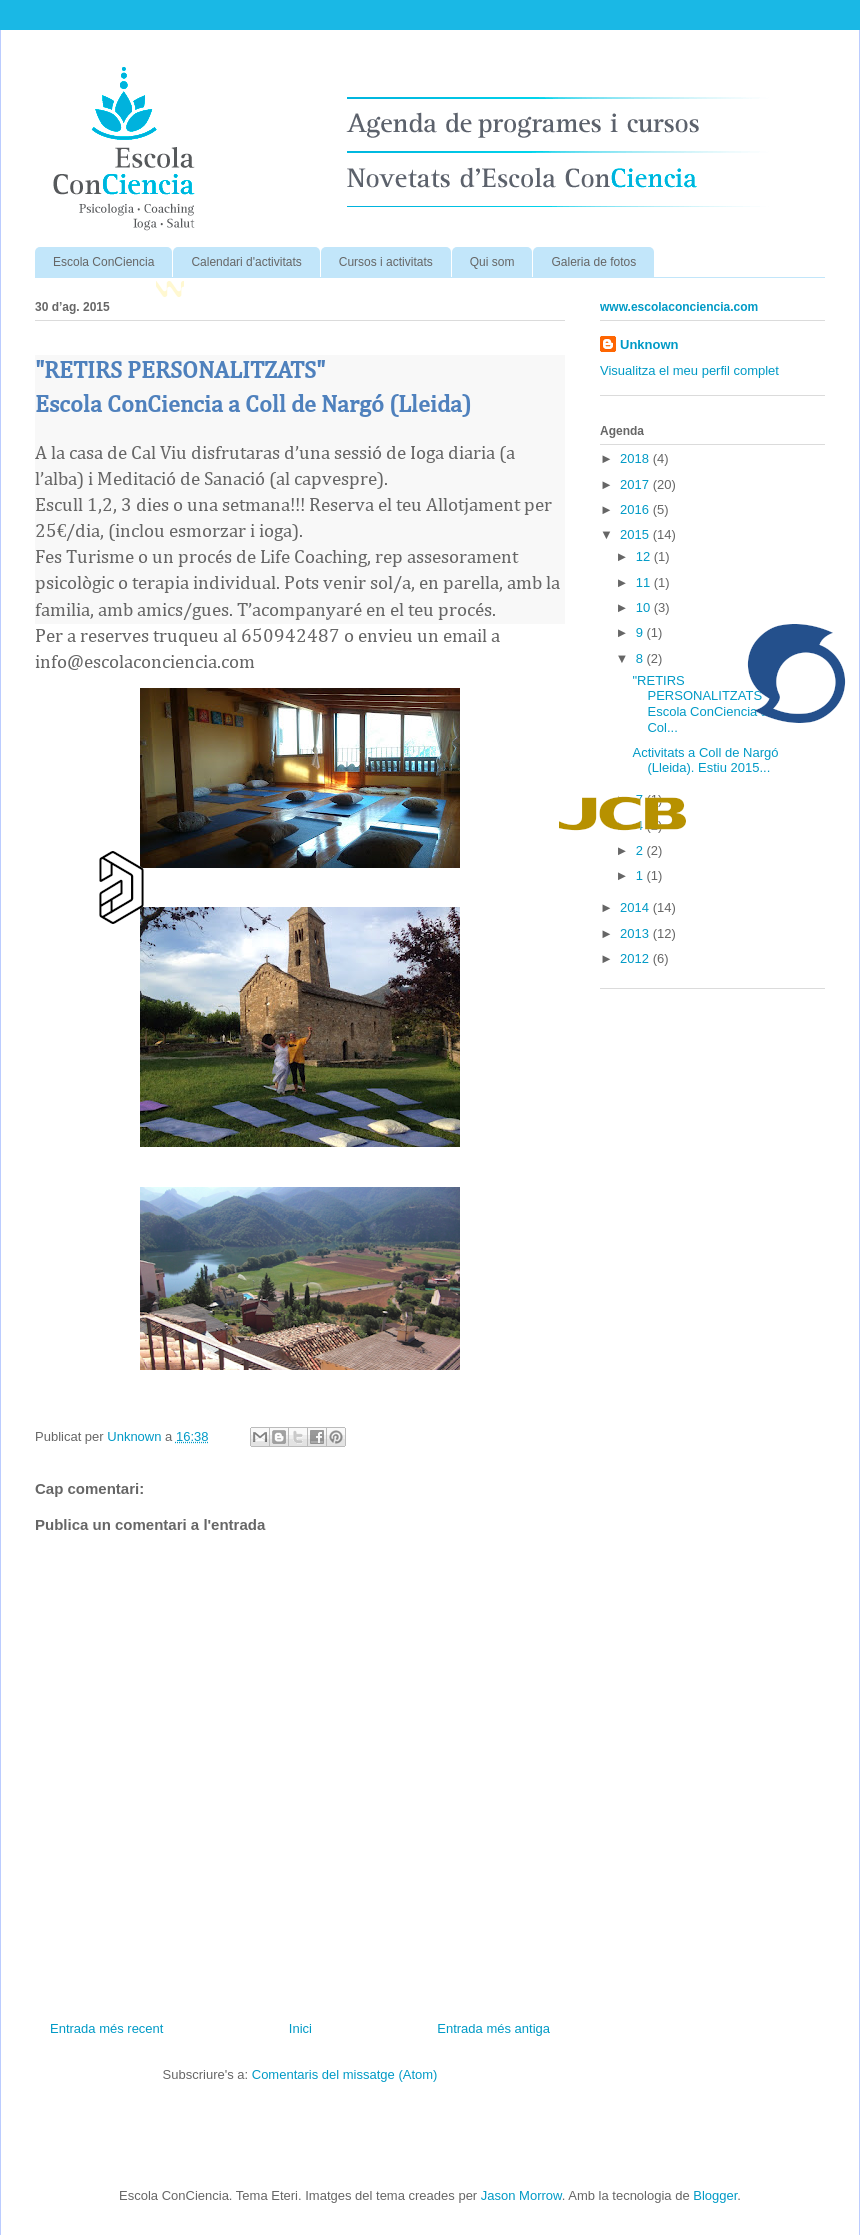  Describe the element at coordinates (796, 673) in the screenshot. I see `visit steemit blockchain social media platform` at that location.